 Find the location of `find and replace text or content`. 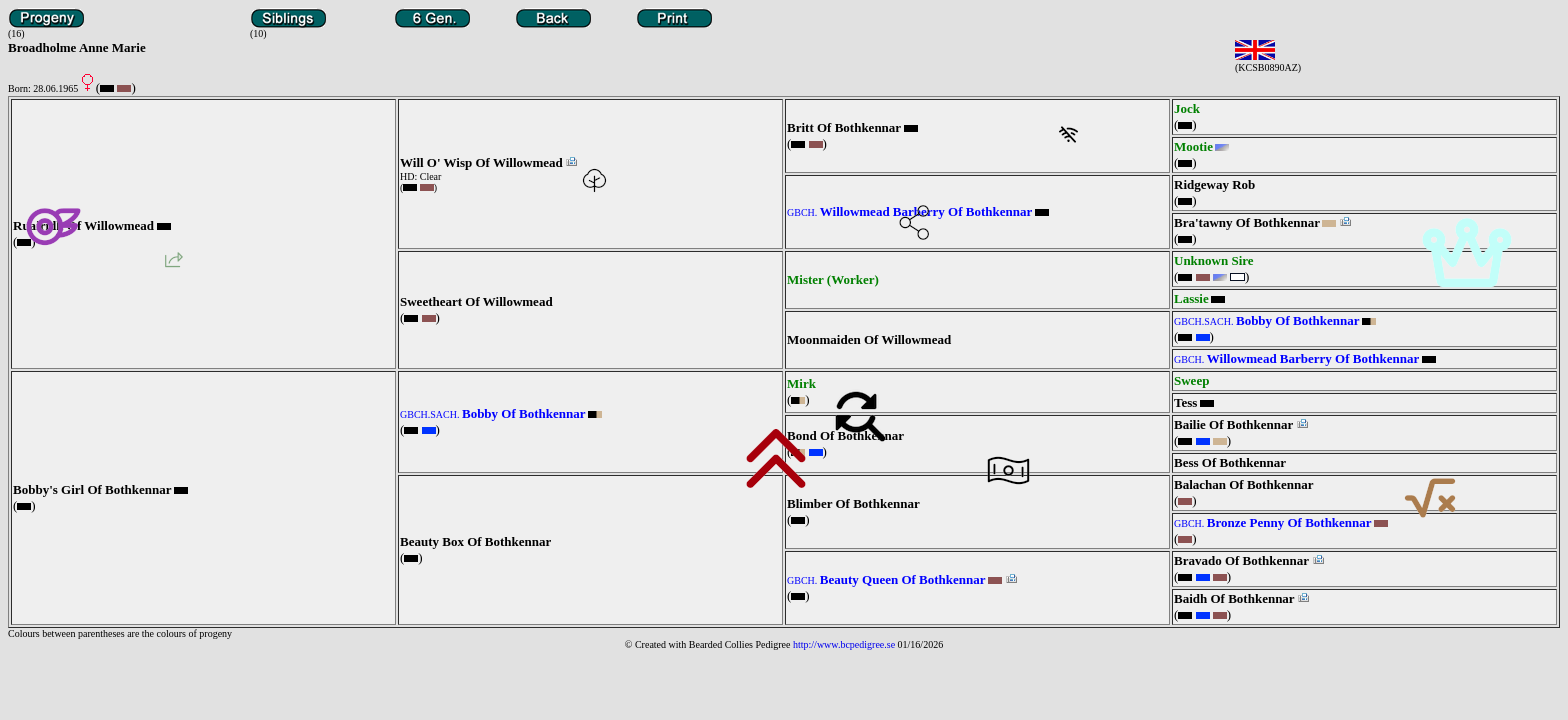

find and replace text or content is located at coordinates (859, 415).